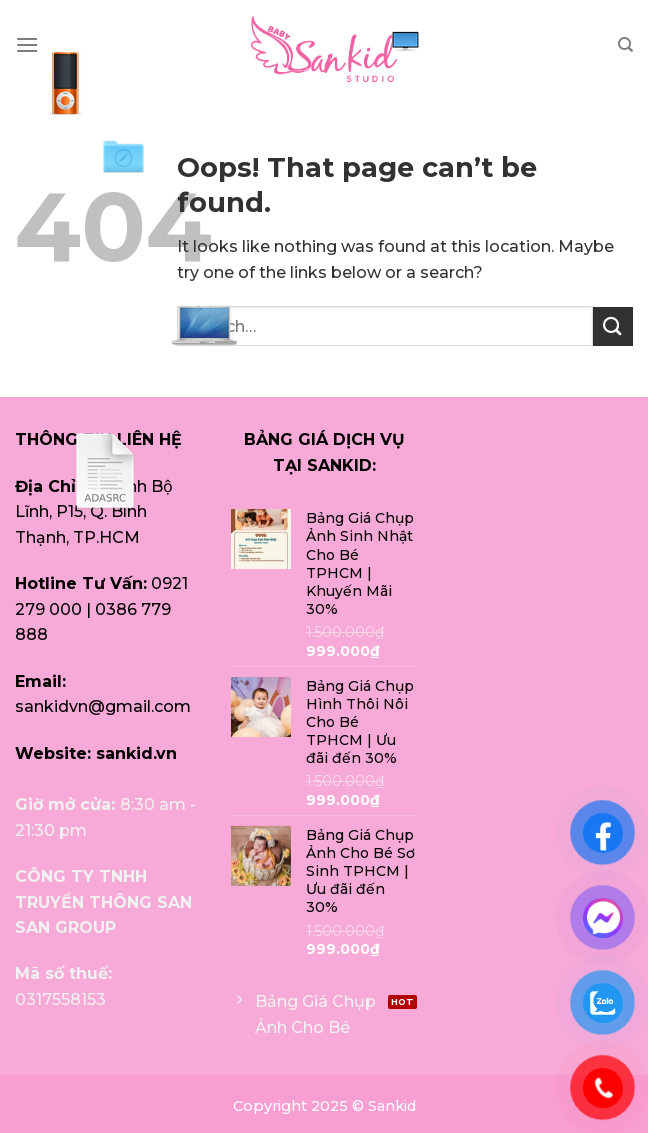  What do you see at coordinates (204, 324) in the screenshot?
I see `represents a powerbook g4 17-inch device` at bounding box center [204, 324].